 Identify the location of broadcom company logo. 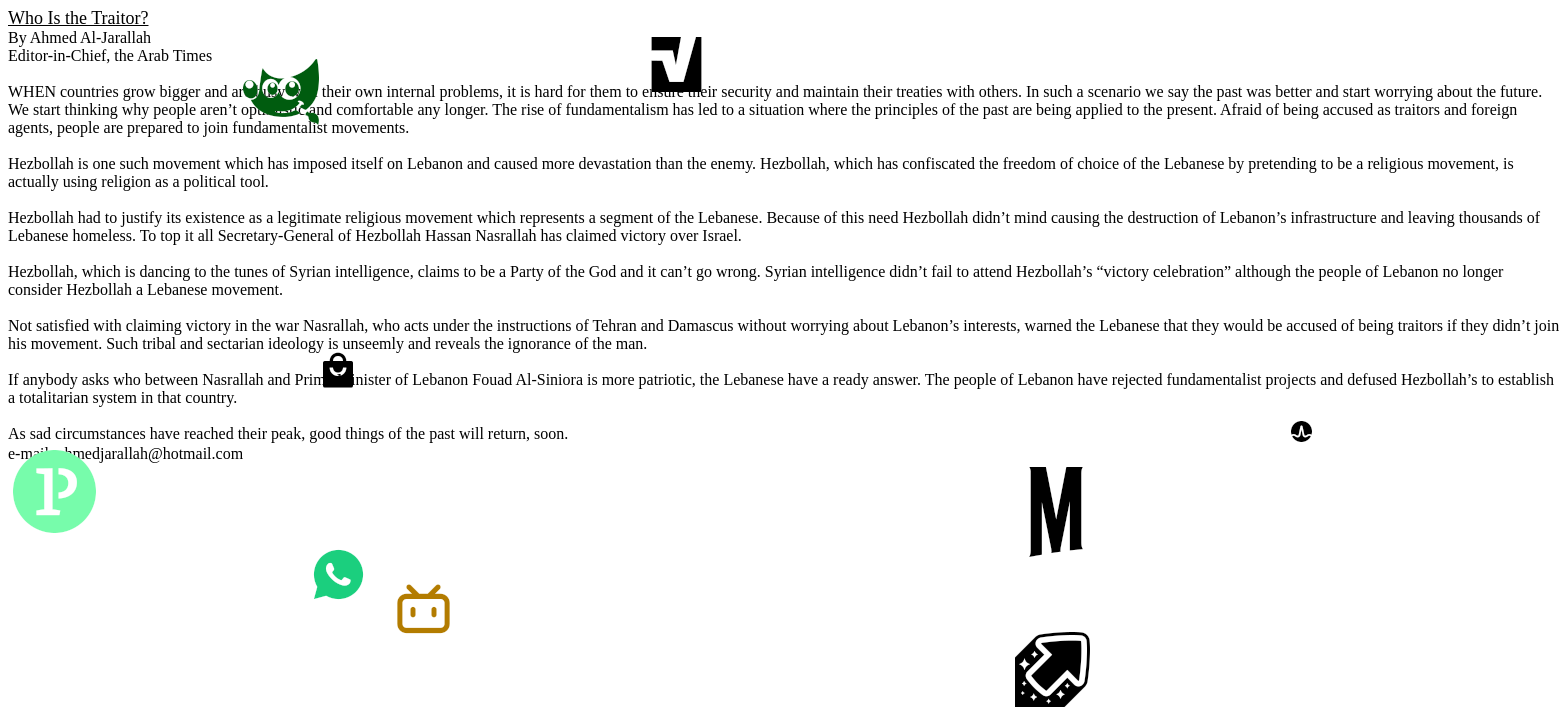
(1301, 431).